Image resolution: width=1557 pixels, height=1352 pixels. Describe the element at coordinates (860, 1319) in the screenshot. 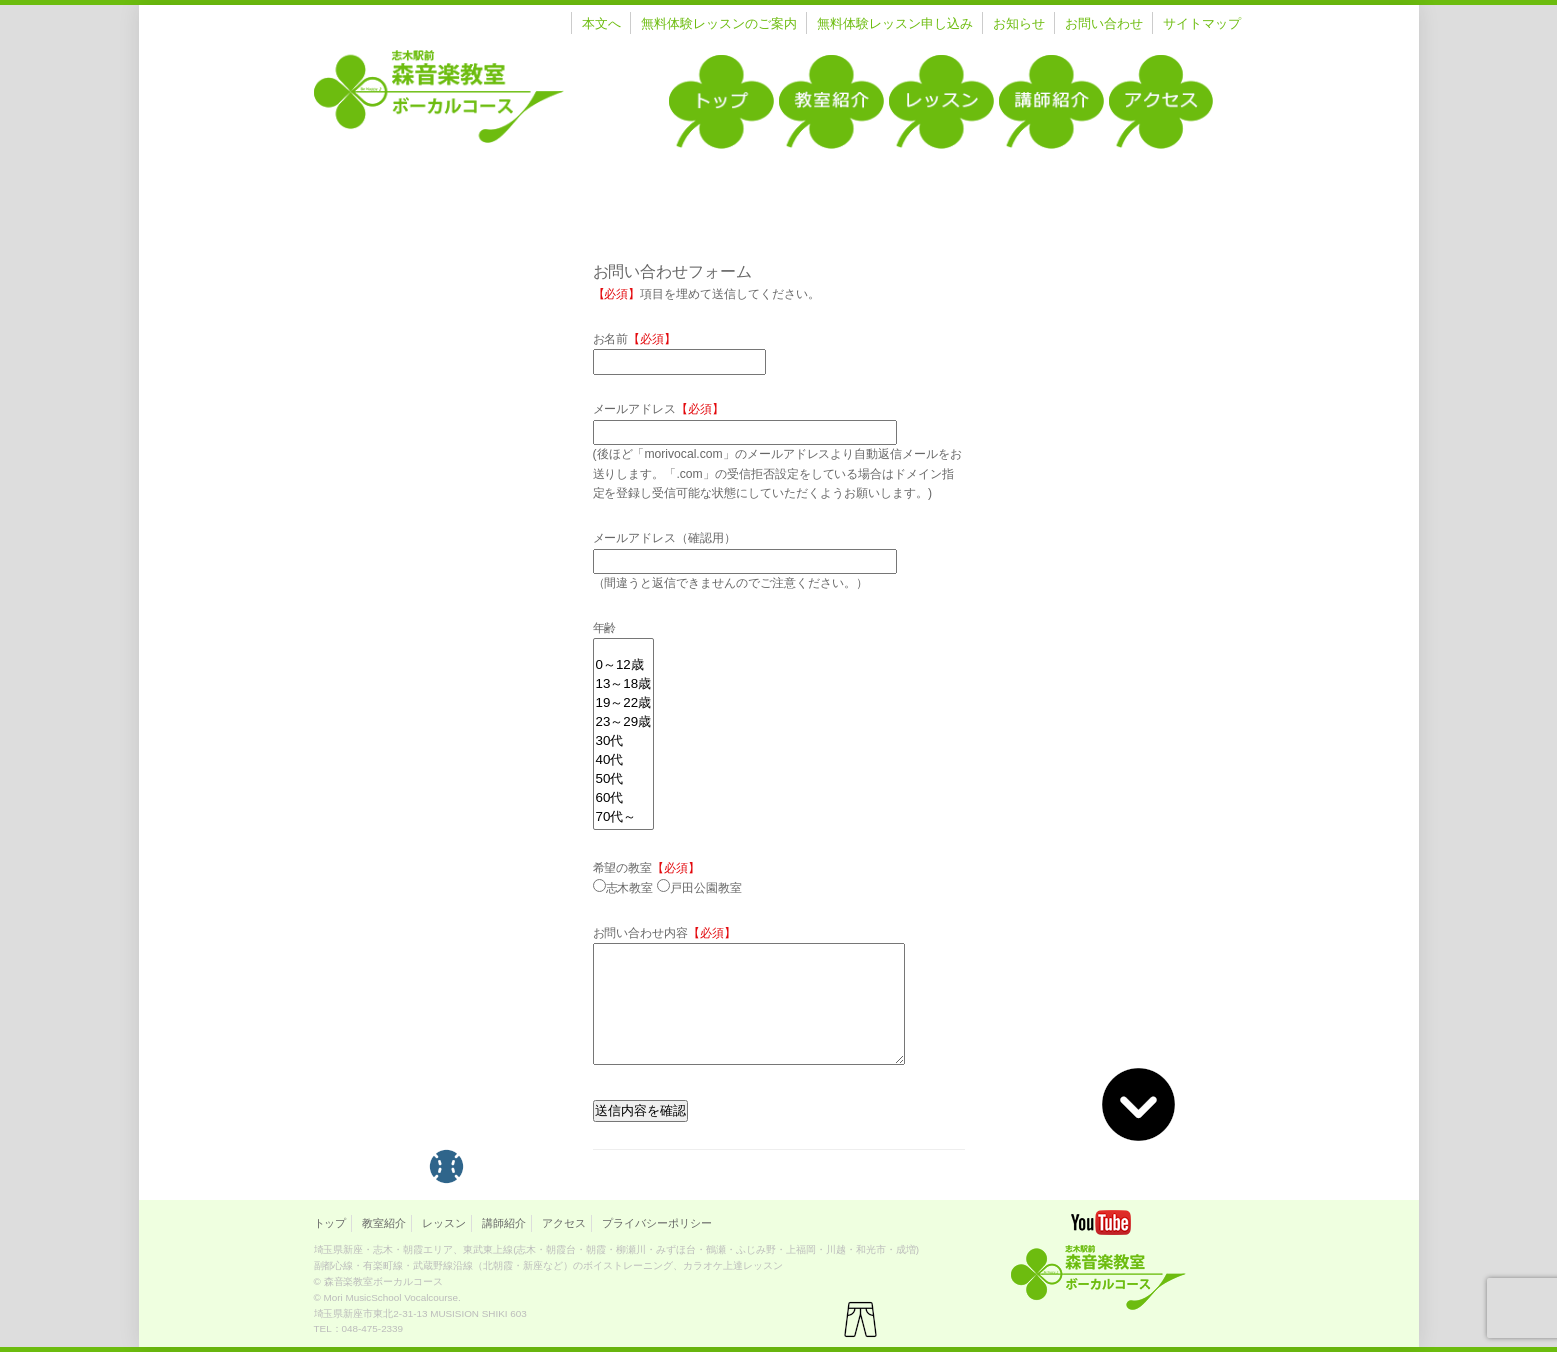

I see `browse pants or bottoms category` at that location.